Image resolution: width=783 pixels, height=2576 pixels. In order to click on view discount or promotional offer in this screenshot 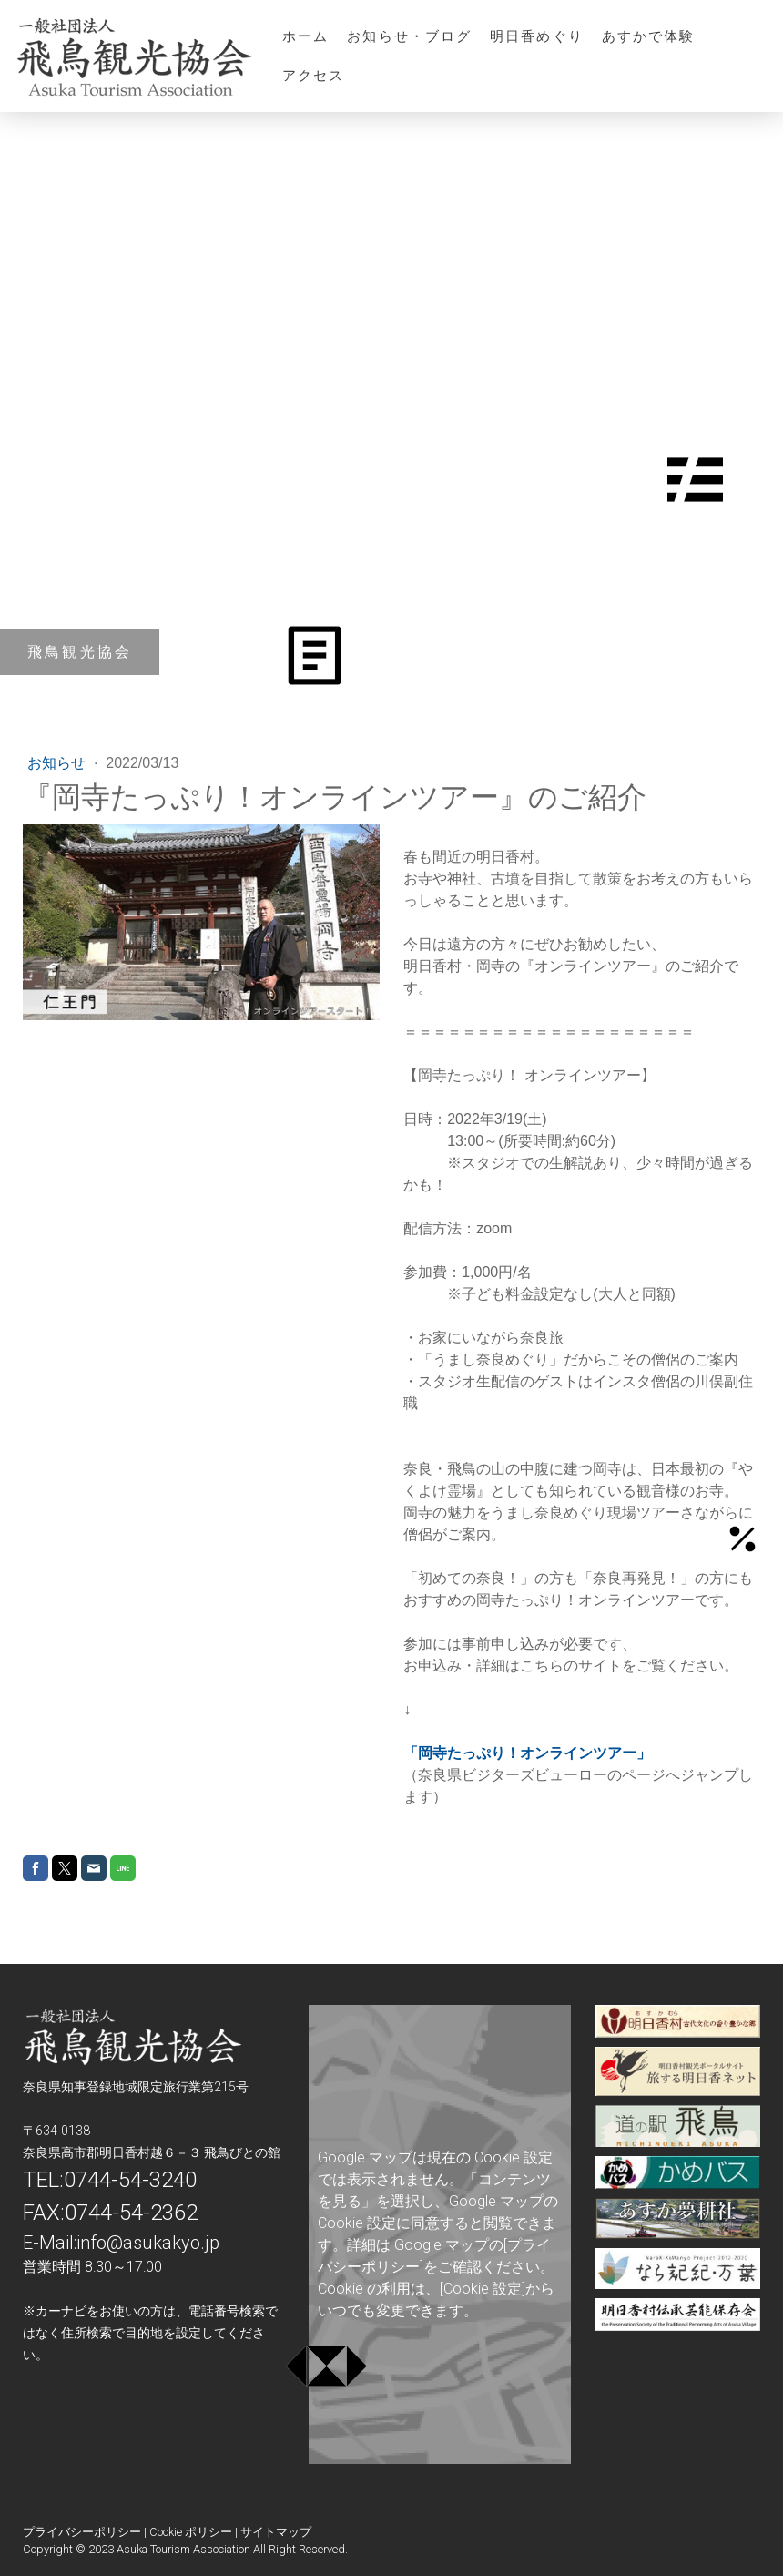, I will do `click(742, 1538)`.